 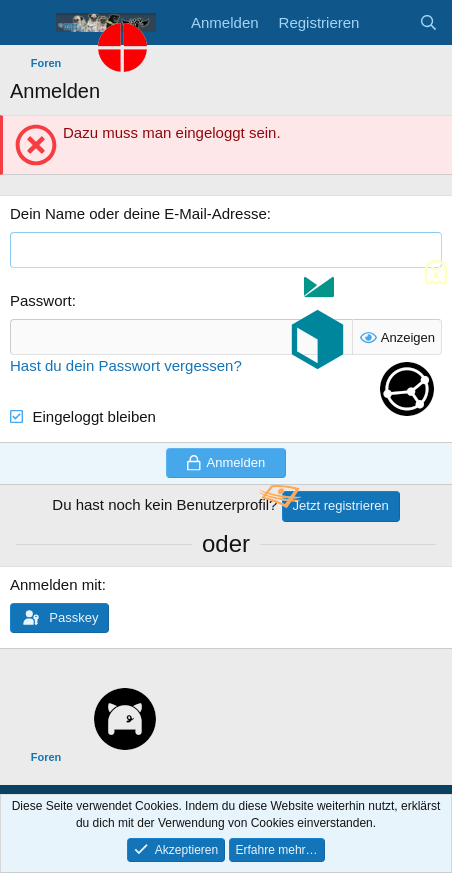 What do you see at coordinates (279, 496) in the screenshot?
I see `visit Télé-Québec website or app` at bounding box center [279, 496].